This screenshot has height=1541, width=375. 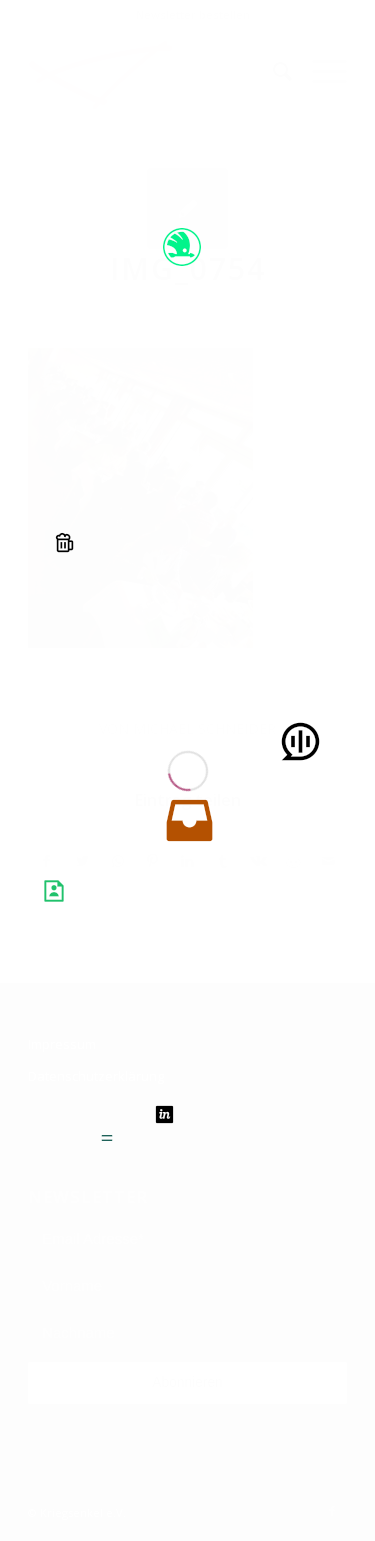 I want to click on view inbox messages, so click(x=189, y=820).